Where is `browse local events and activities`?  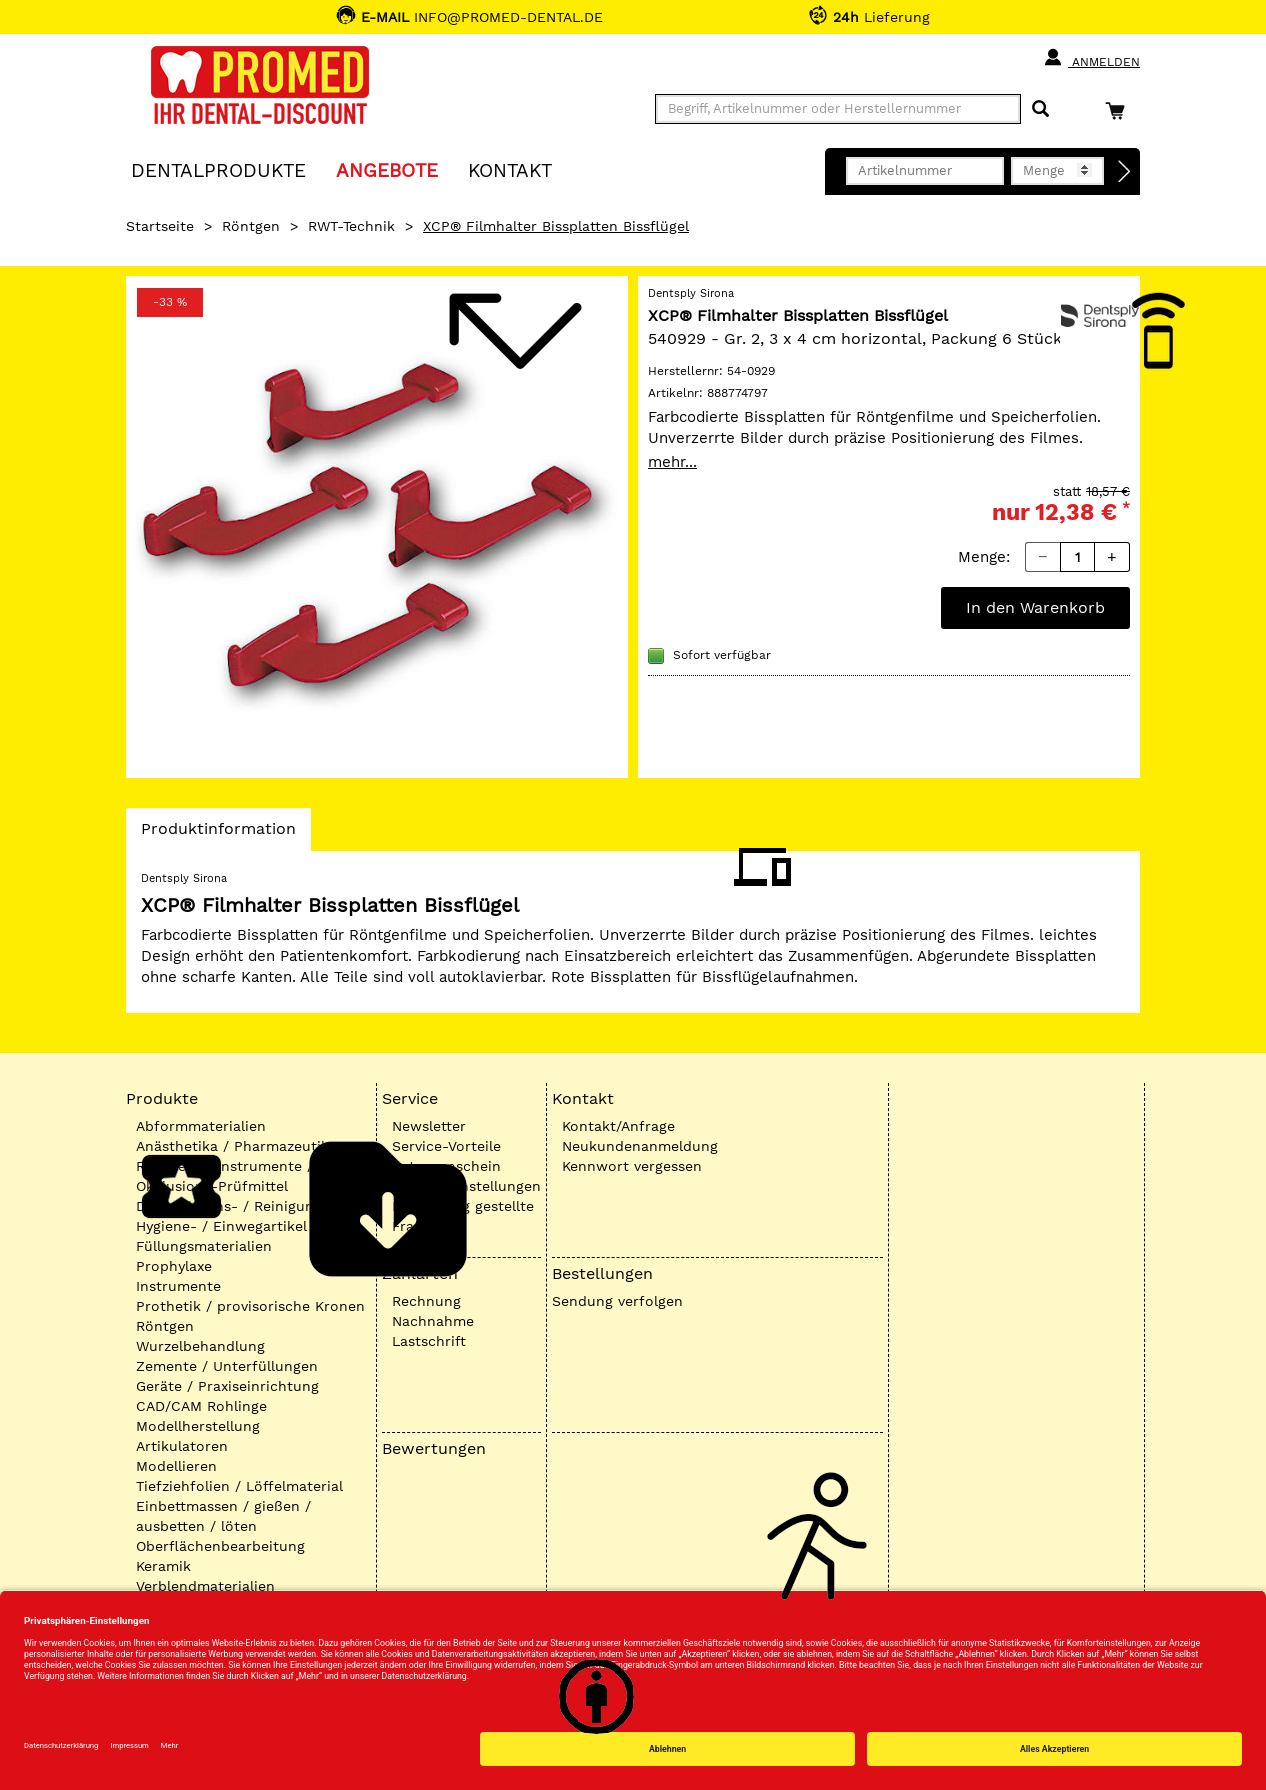 browse local events and activities is located at coordinates (181, 1186).